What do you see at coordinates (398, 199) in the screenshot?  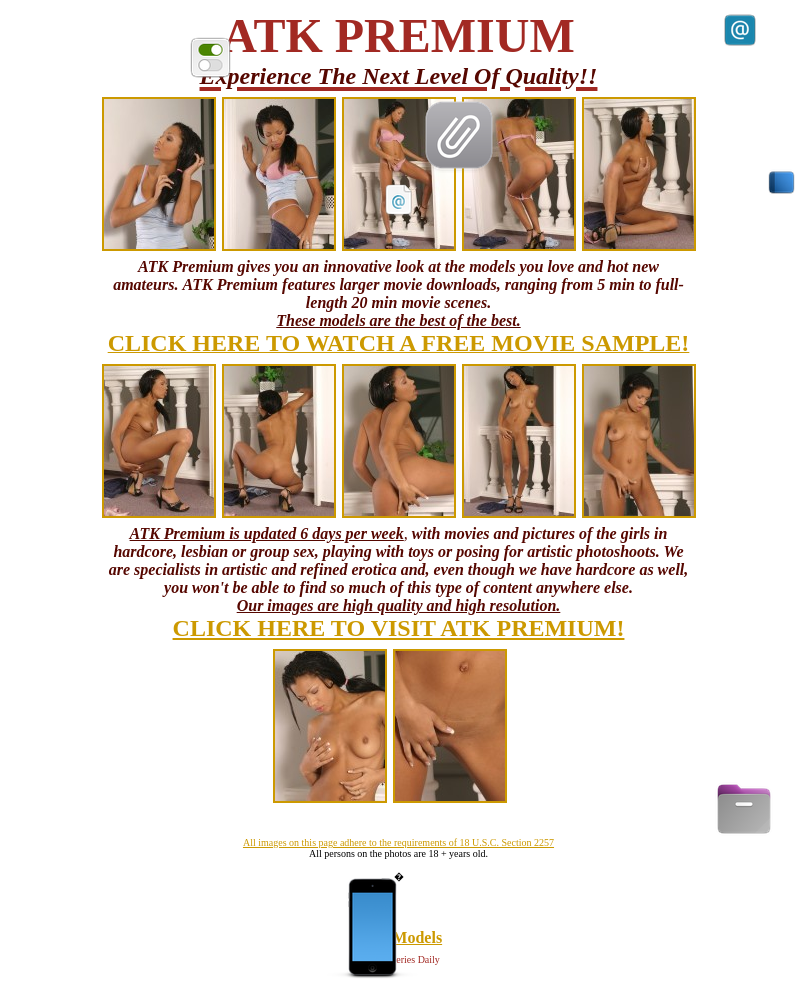 I see `an email message file` at bounding box center [398, 199].